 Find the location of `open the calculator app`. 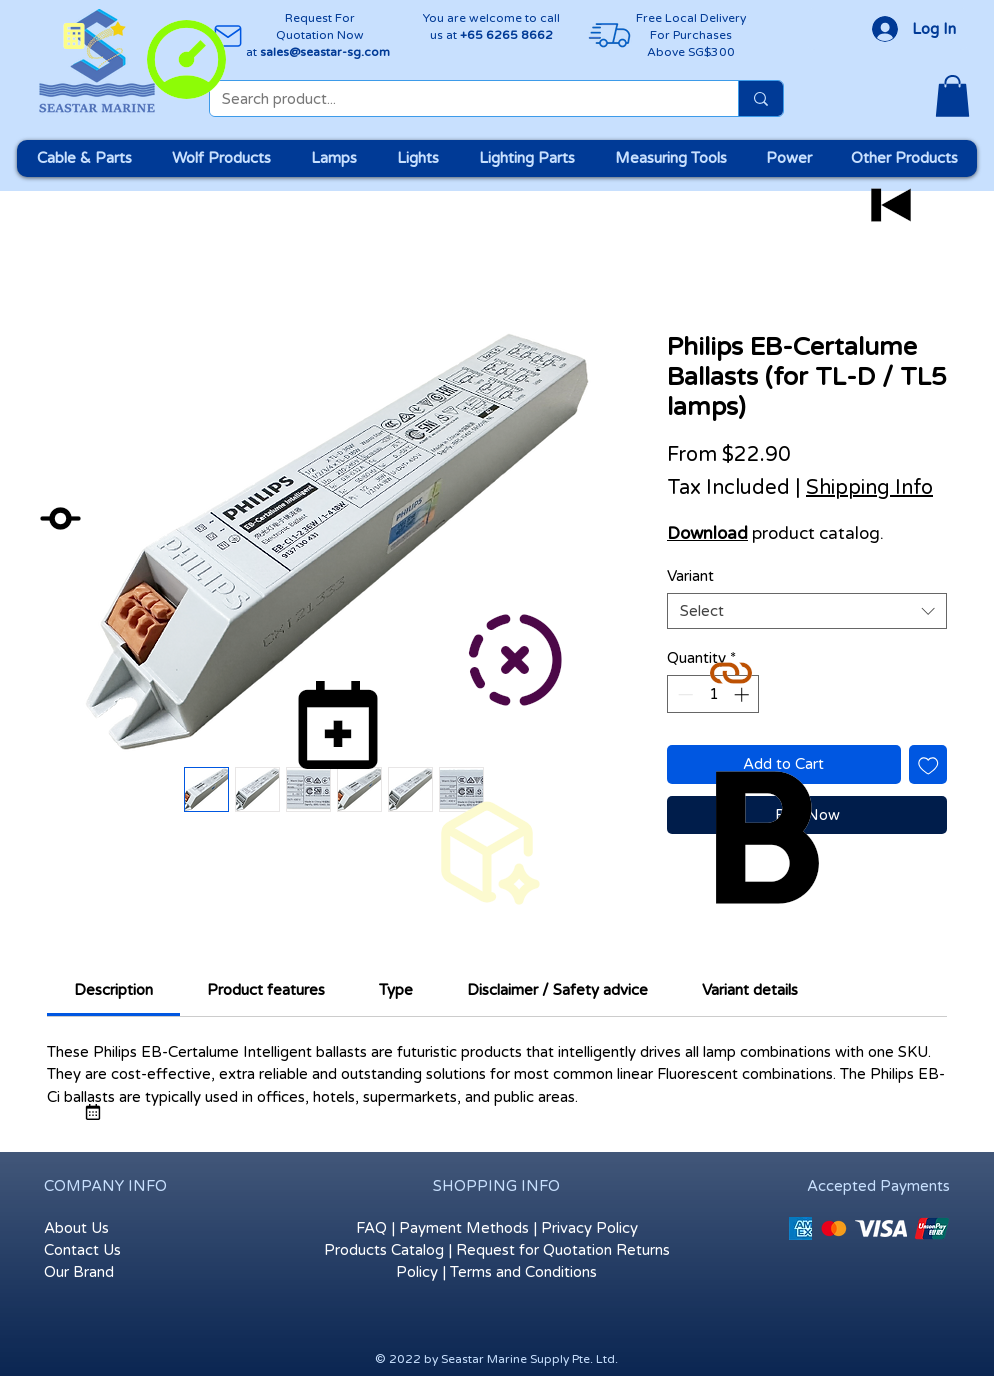

open the calculator app is located at coordinates (74, 36).